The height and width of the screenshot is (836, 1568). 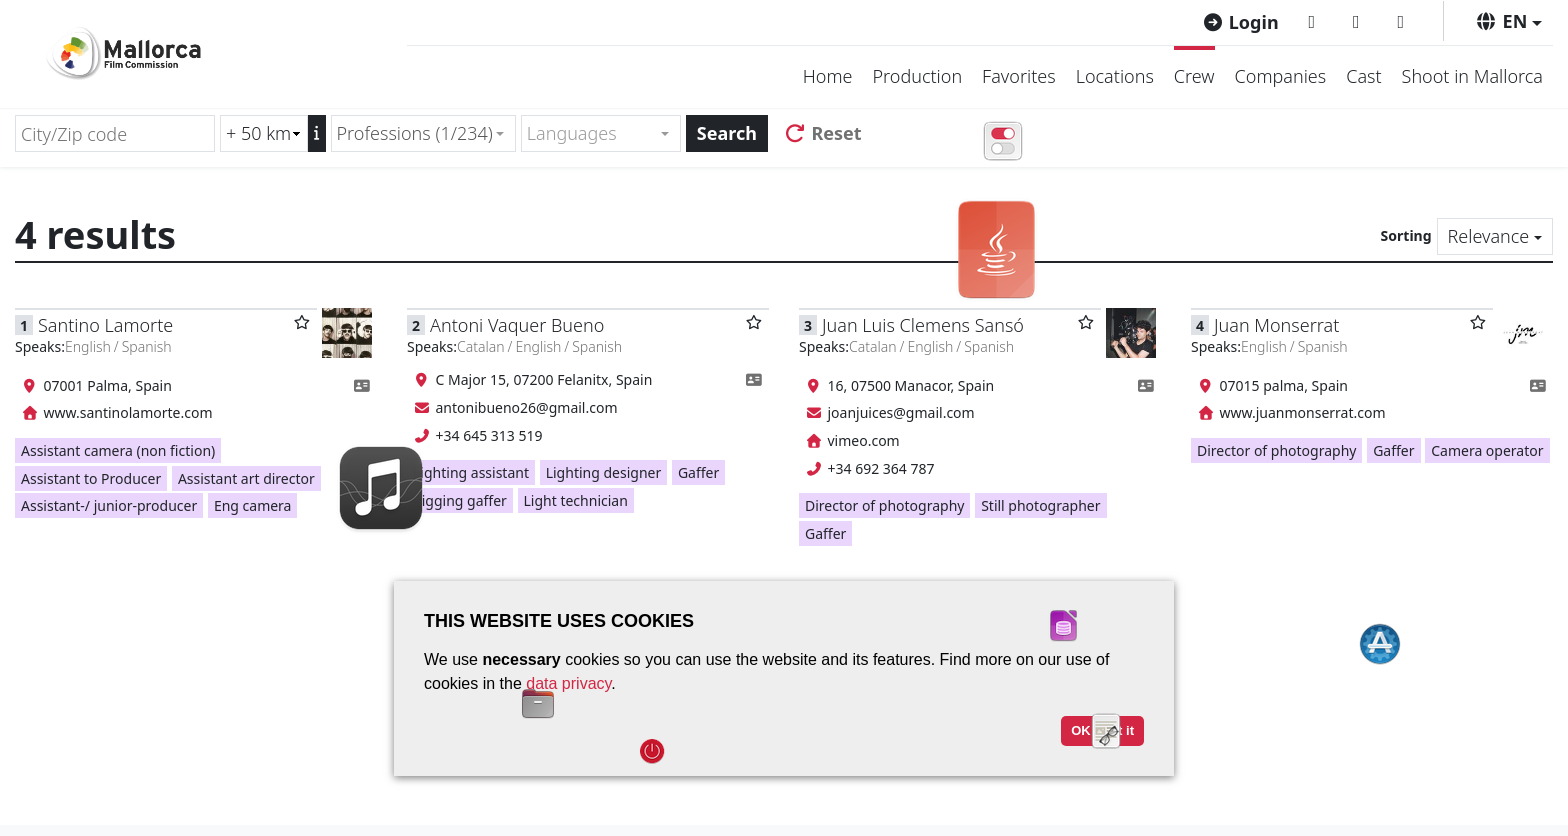 What do you see at coordinates (538, 703) in the screenshot?
I see `open the file manager application` at bounding box center [538, 703].